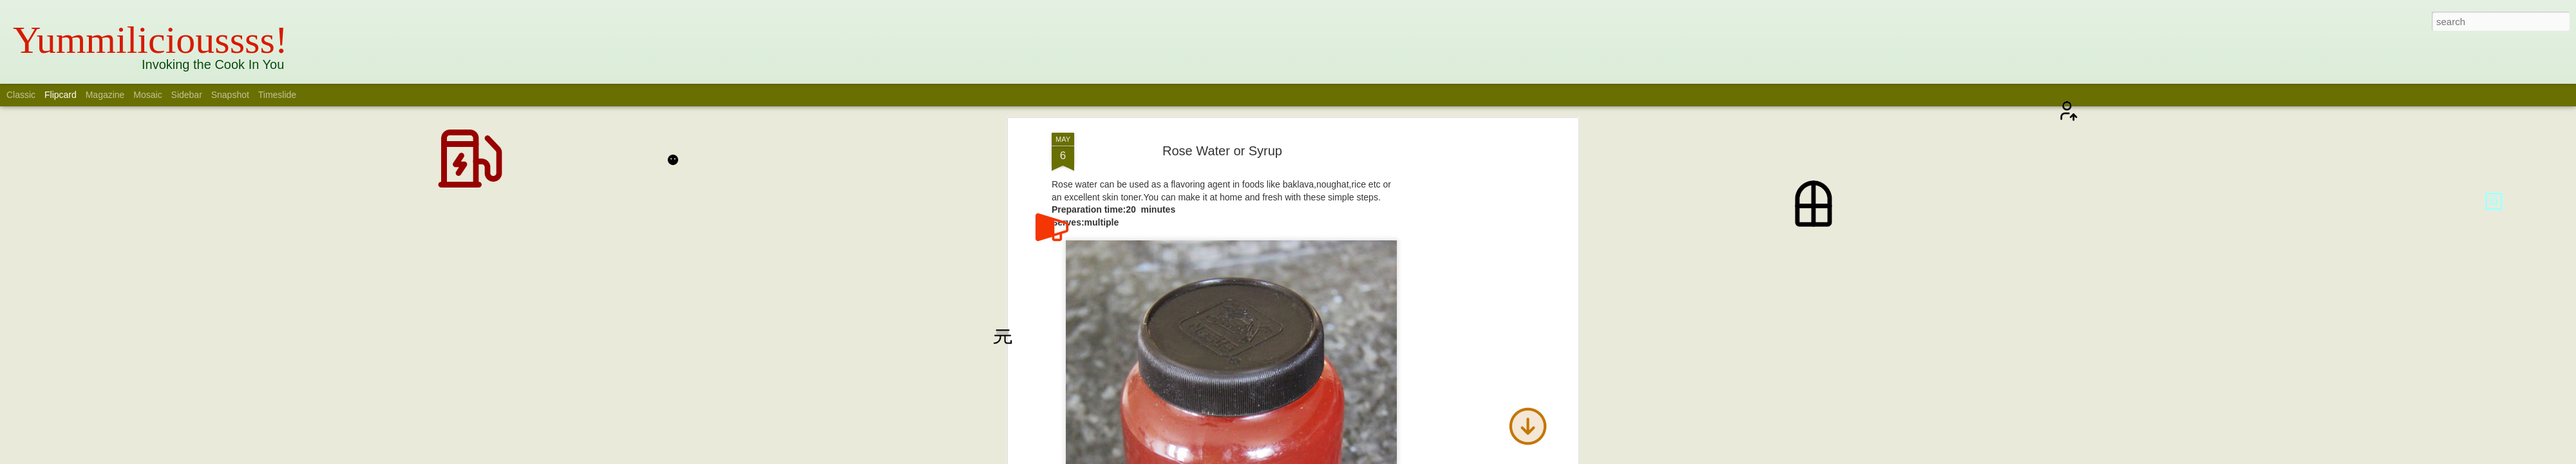 This screenshot has height=464, width=2576. I want to click on download file or content, so click(1528, 426).